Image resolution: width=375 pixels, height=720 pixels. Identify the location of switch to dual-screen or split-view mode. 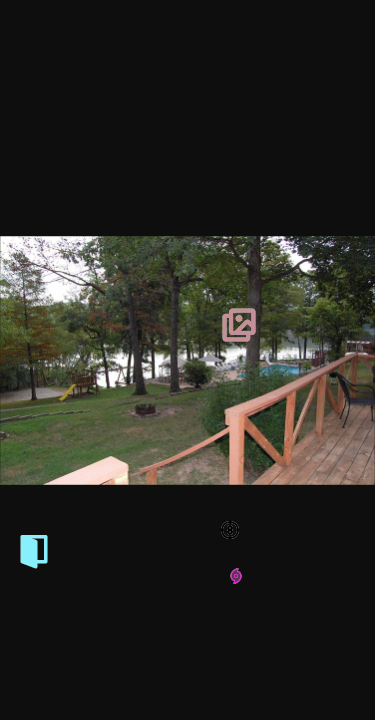
(34, 550).